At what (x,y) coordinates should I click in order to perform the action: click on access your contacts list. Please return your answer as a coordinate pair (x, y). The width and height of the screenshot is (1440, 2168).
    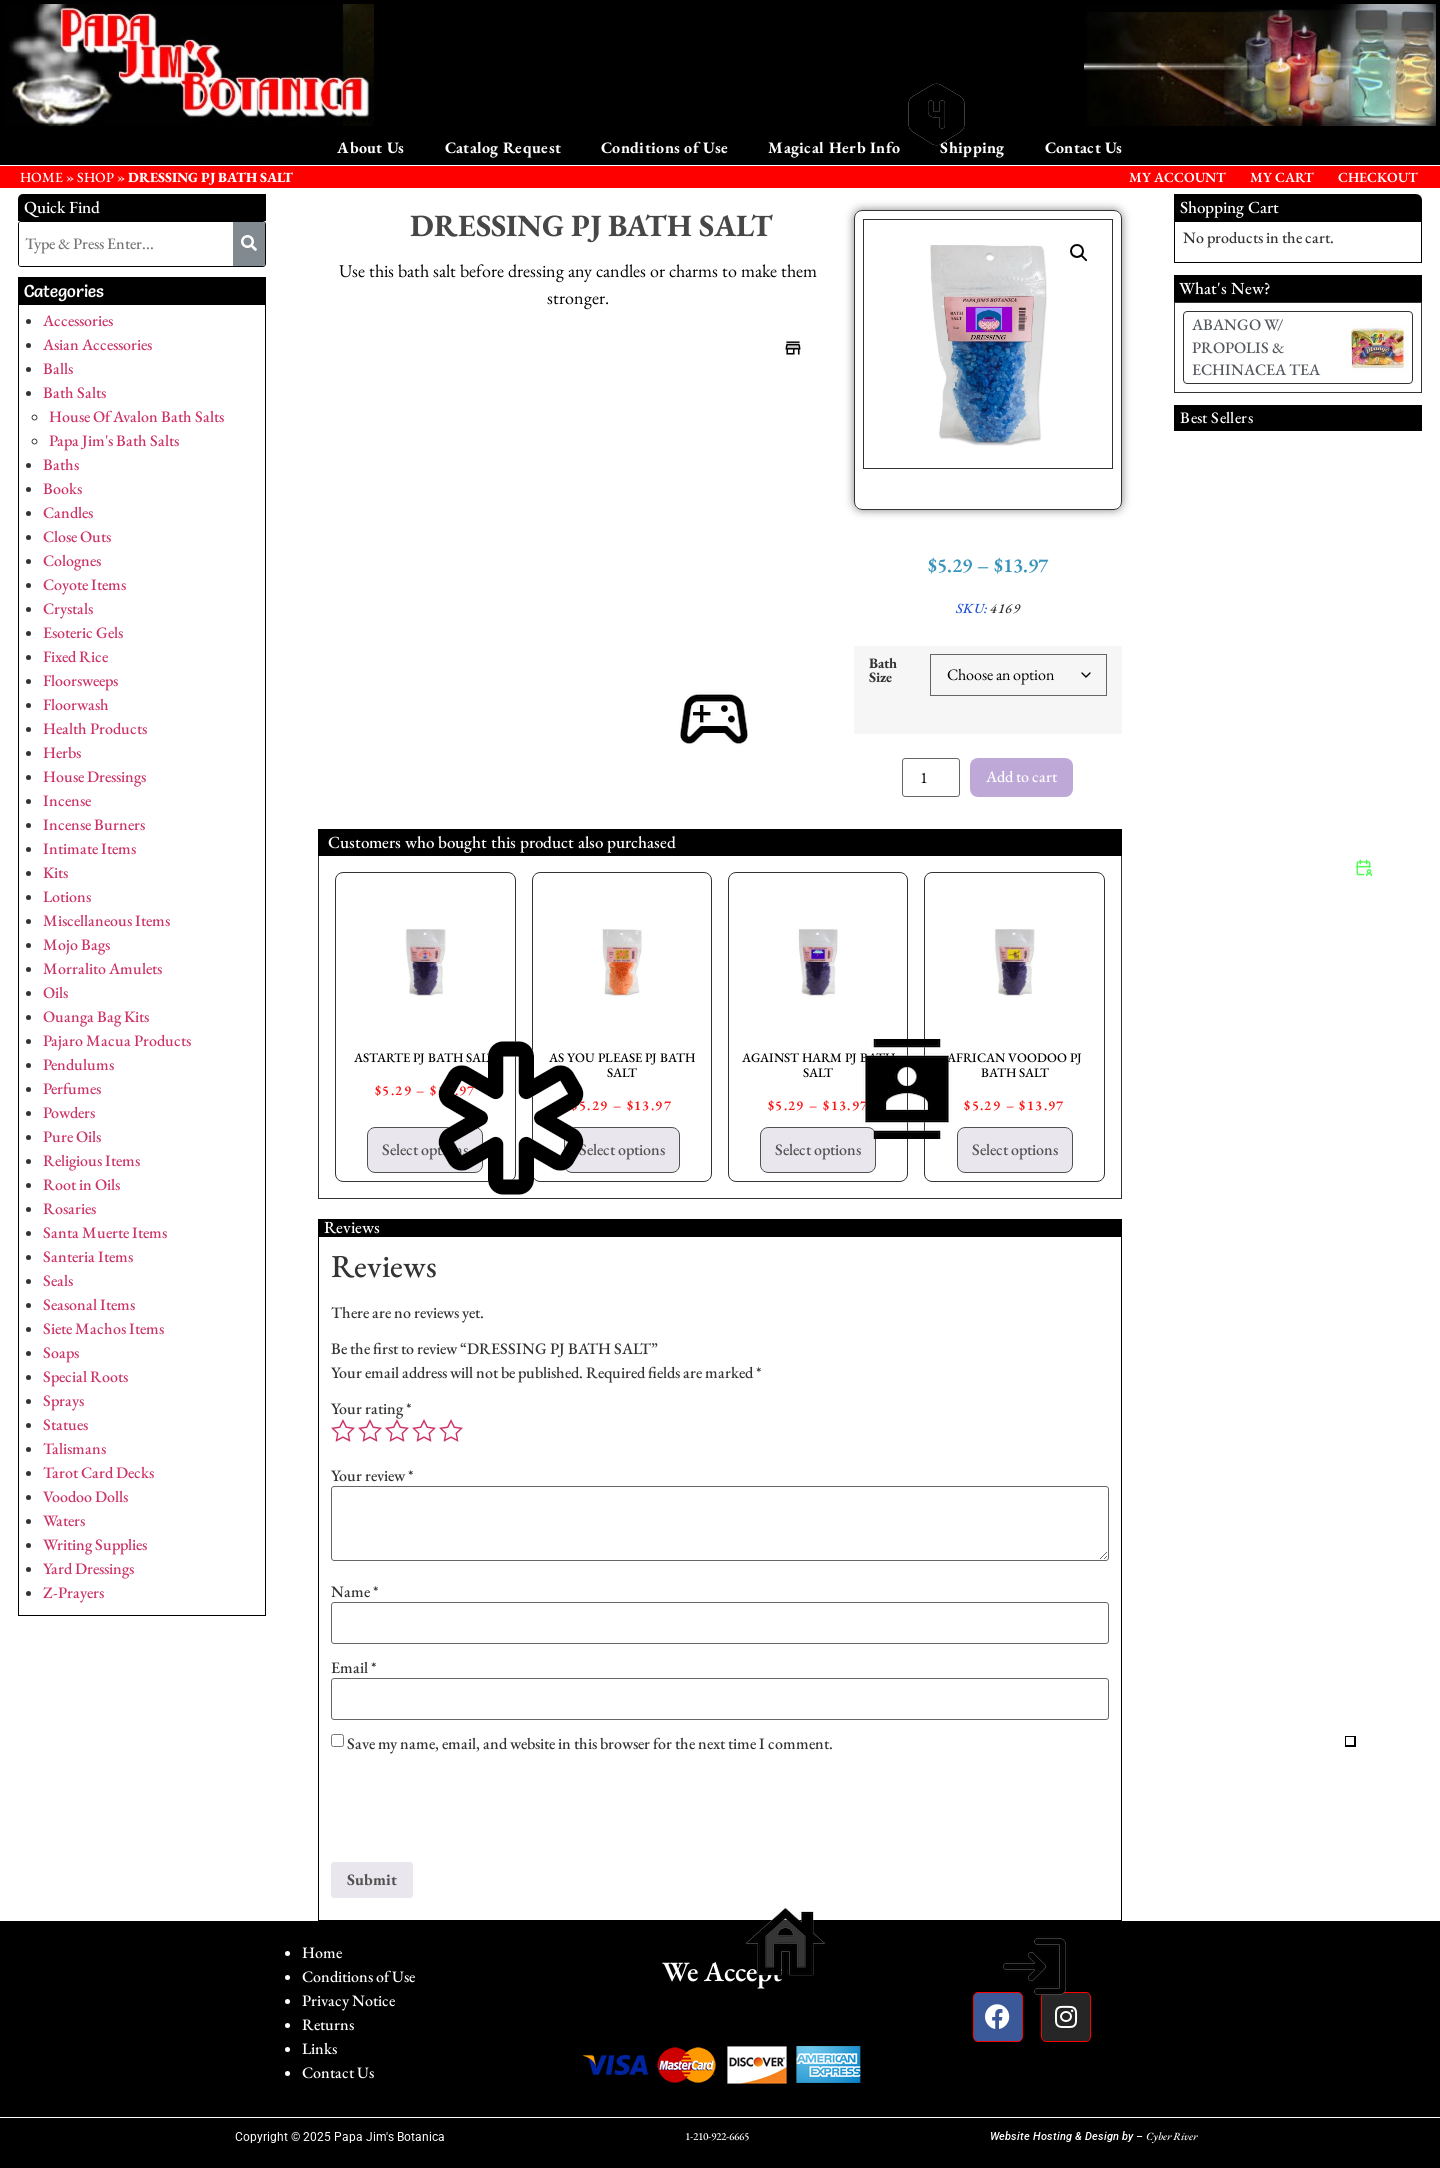
    Looking at the image, I should click on (907, 1089).